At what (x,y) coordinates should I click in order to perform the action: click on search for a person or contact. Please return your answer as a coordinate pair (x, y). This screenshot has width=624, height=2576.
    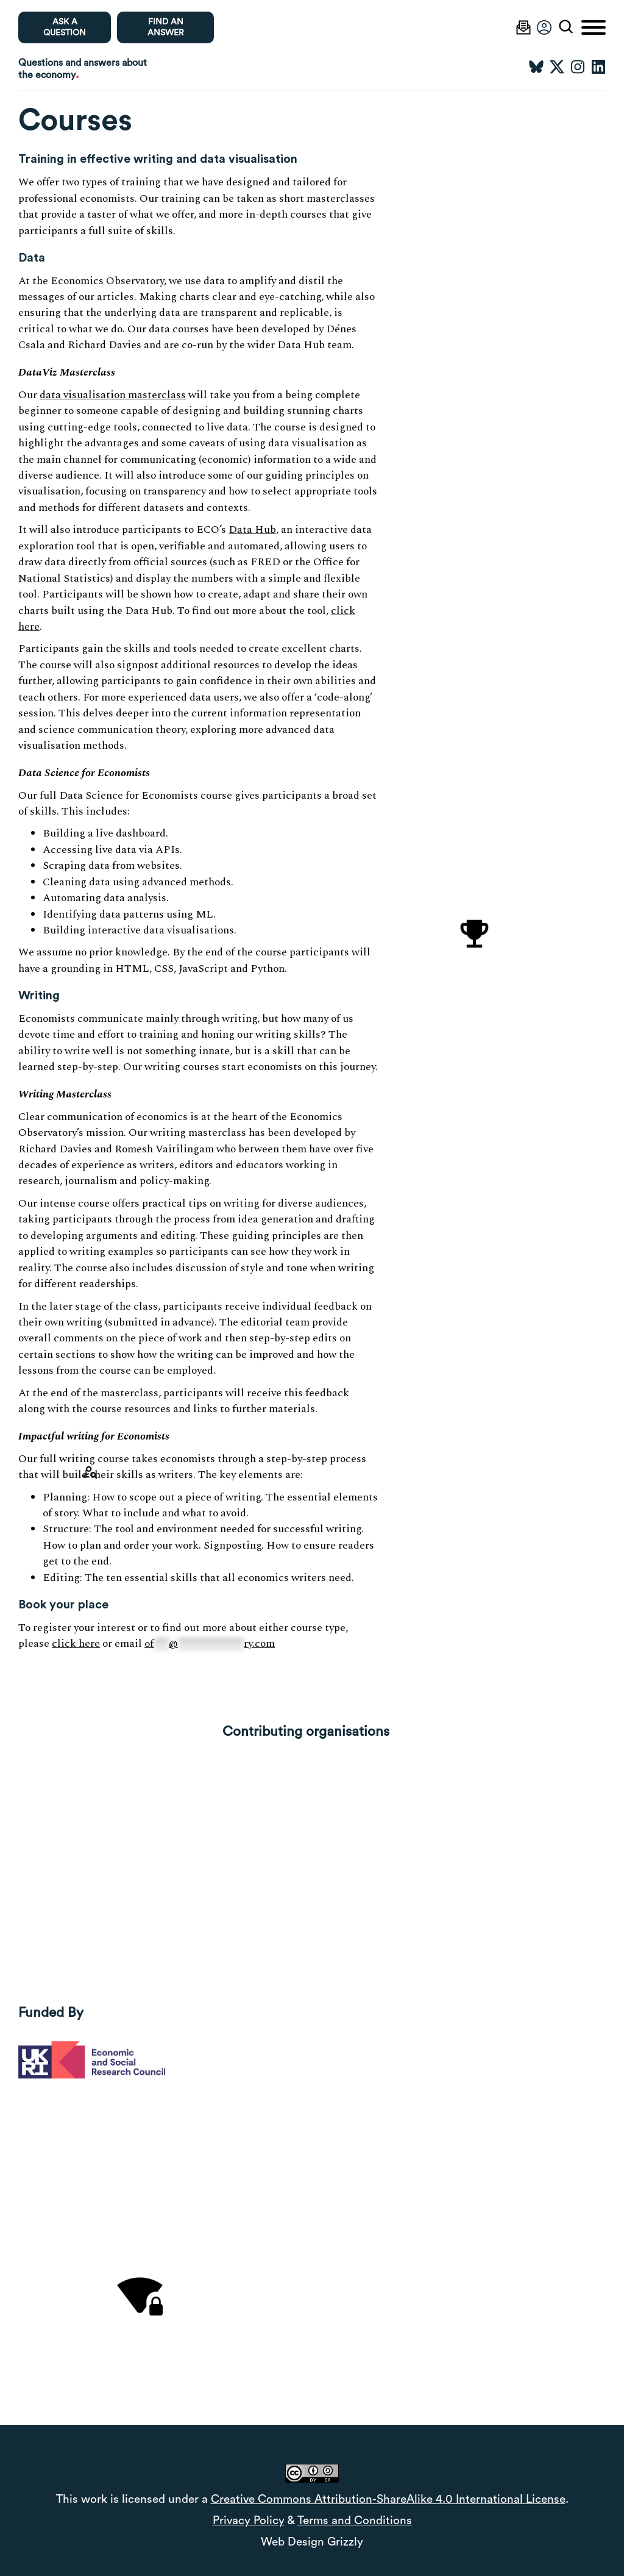
    Looking at the image, I should click on (90, 1472).